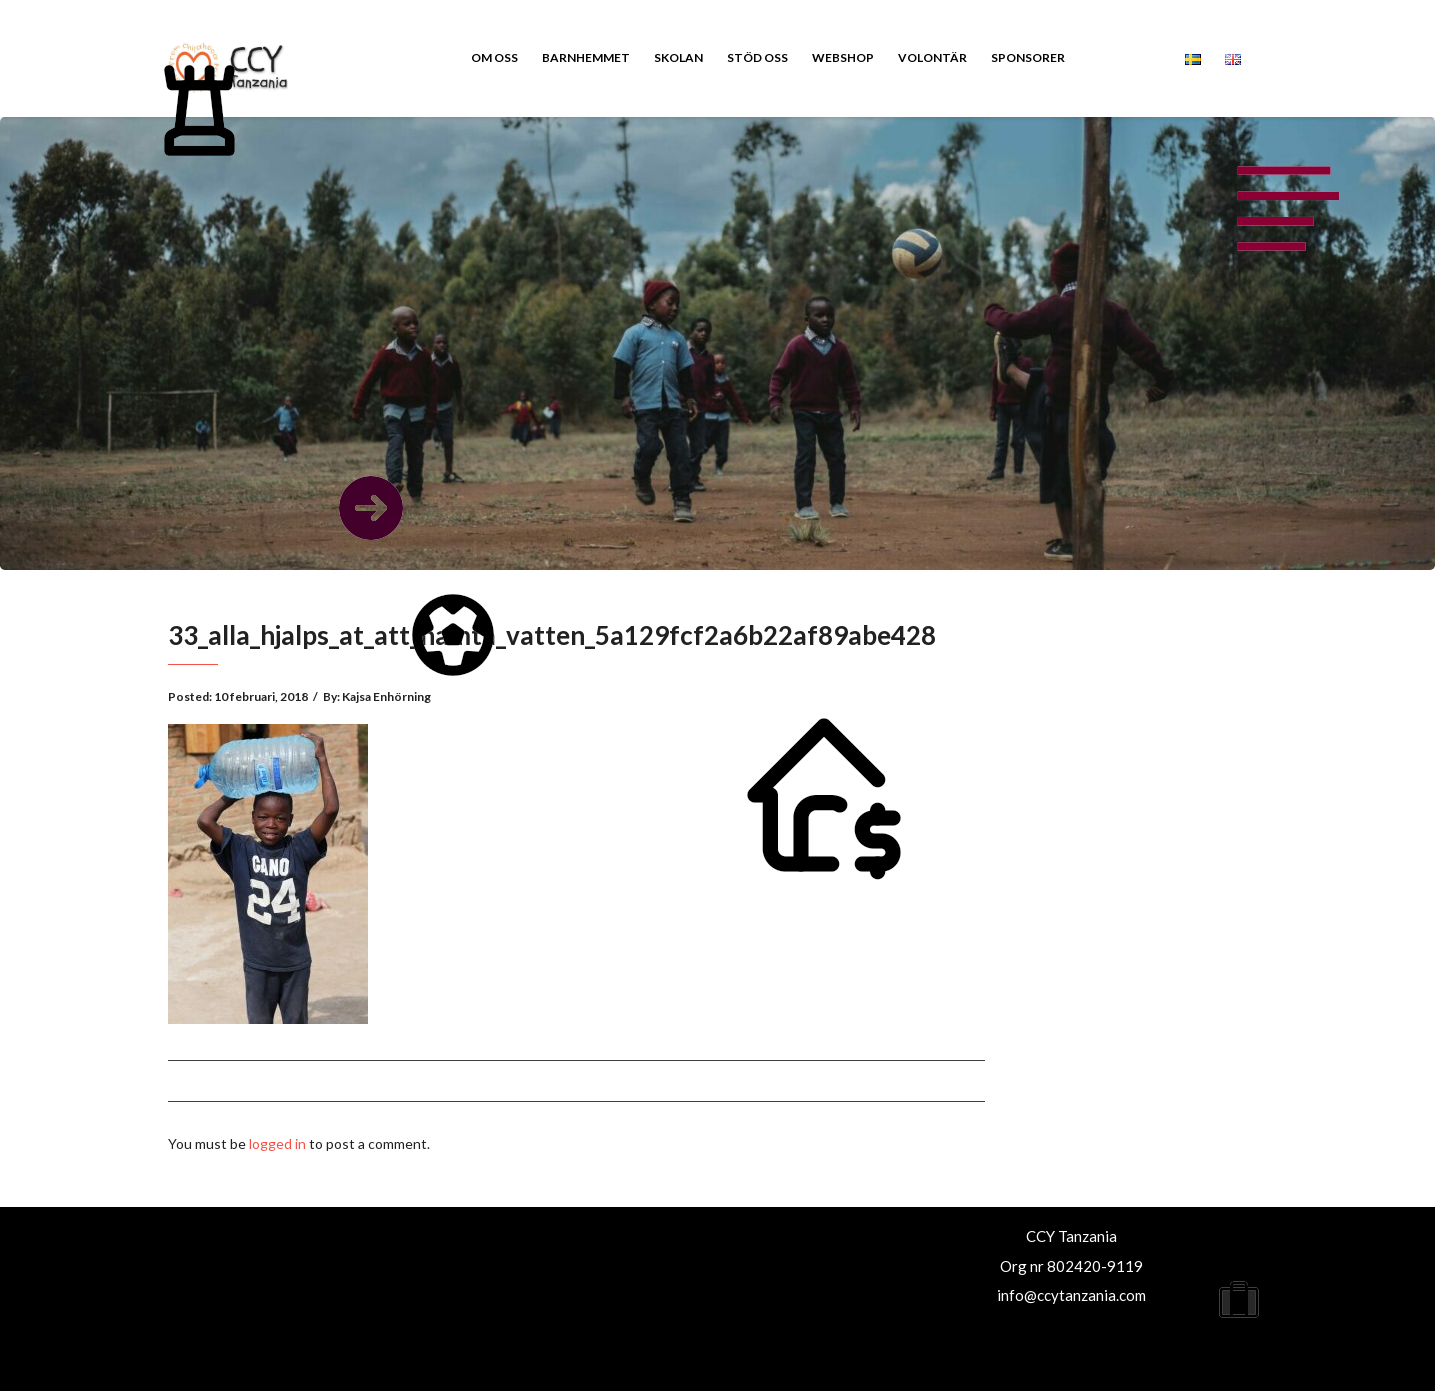  I want to click on access sports or soccer-related content, so click(453, 635).